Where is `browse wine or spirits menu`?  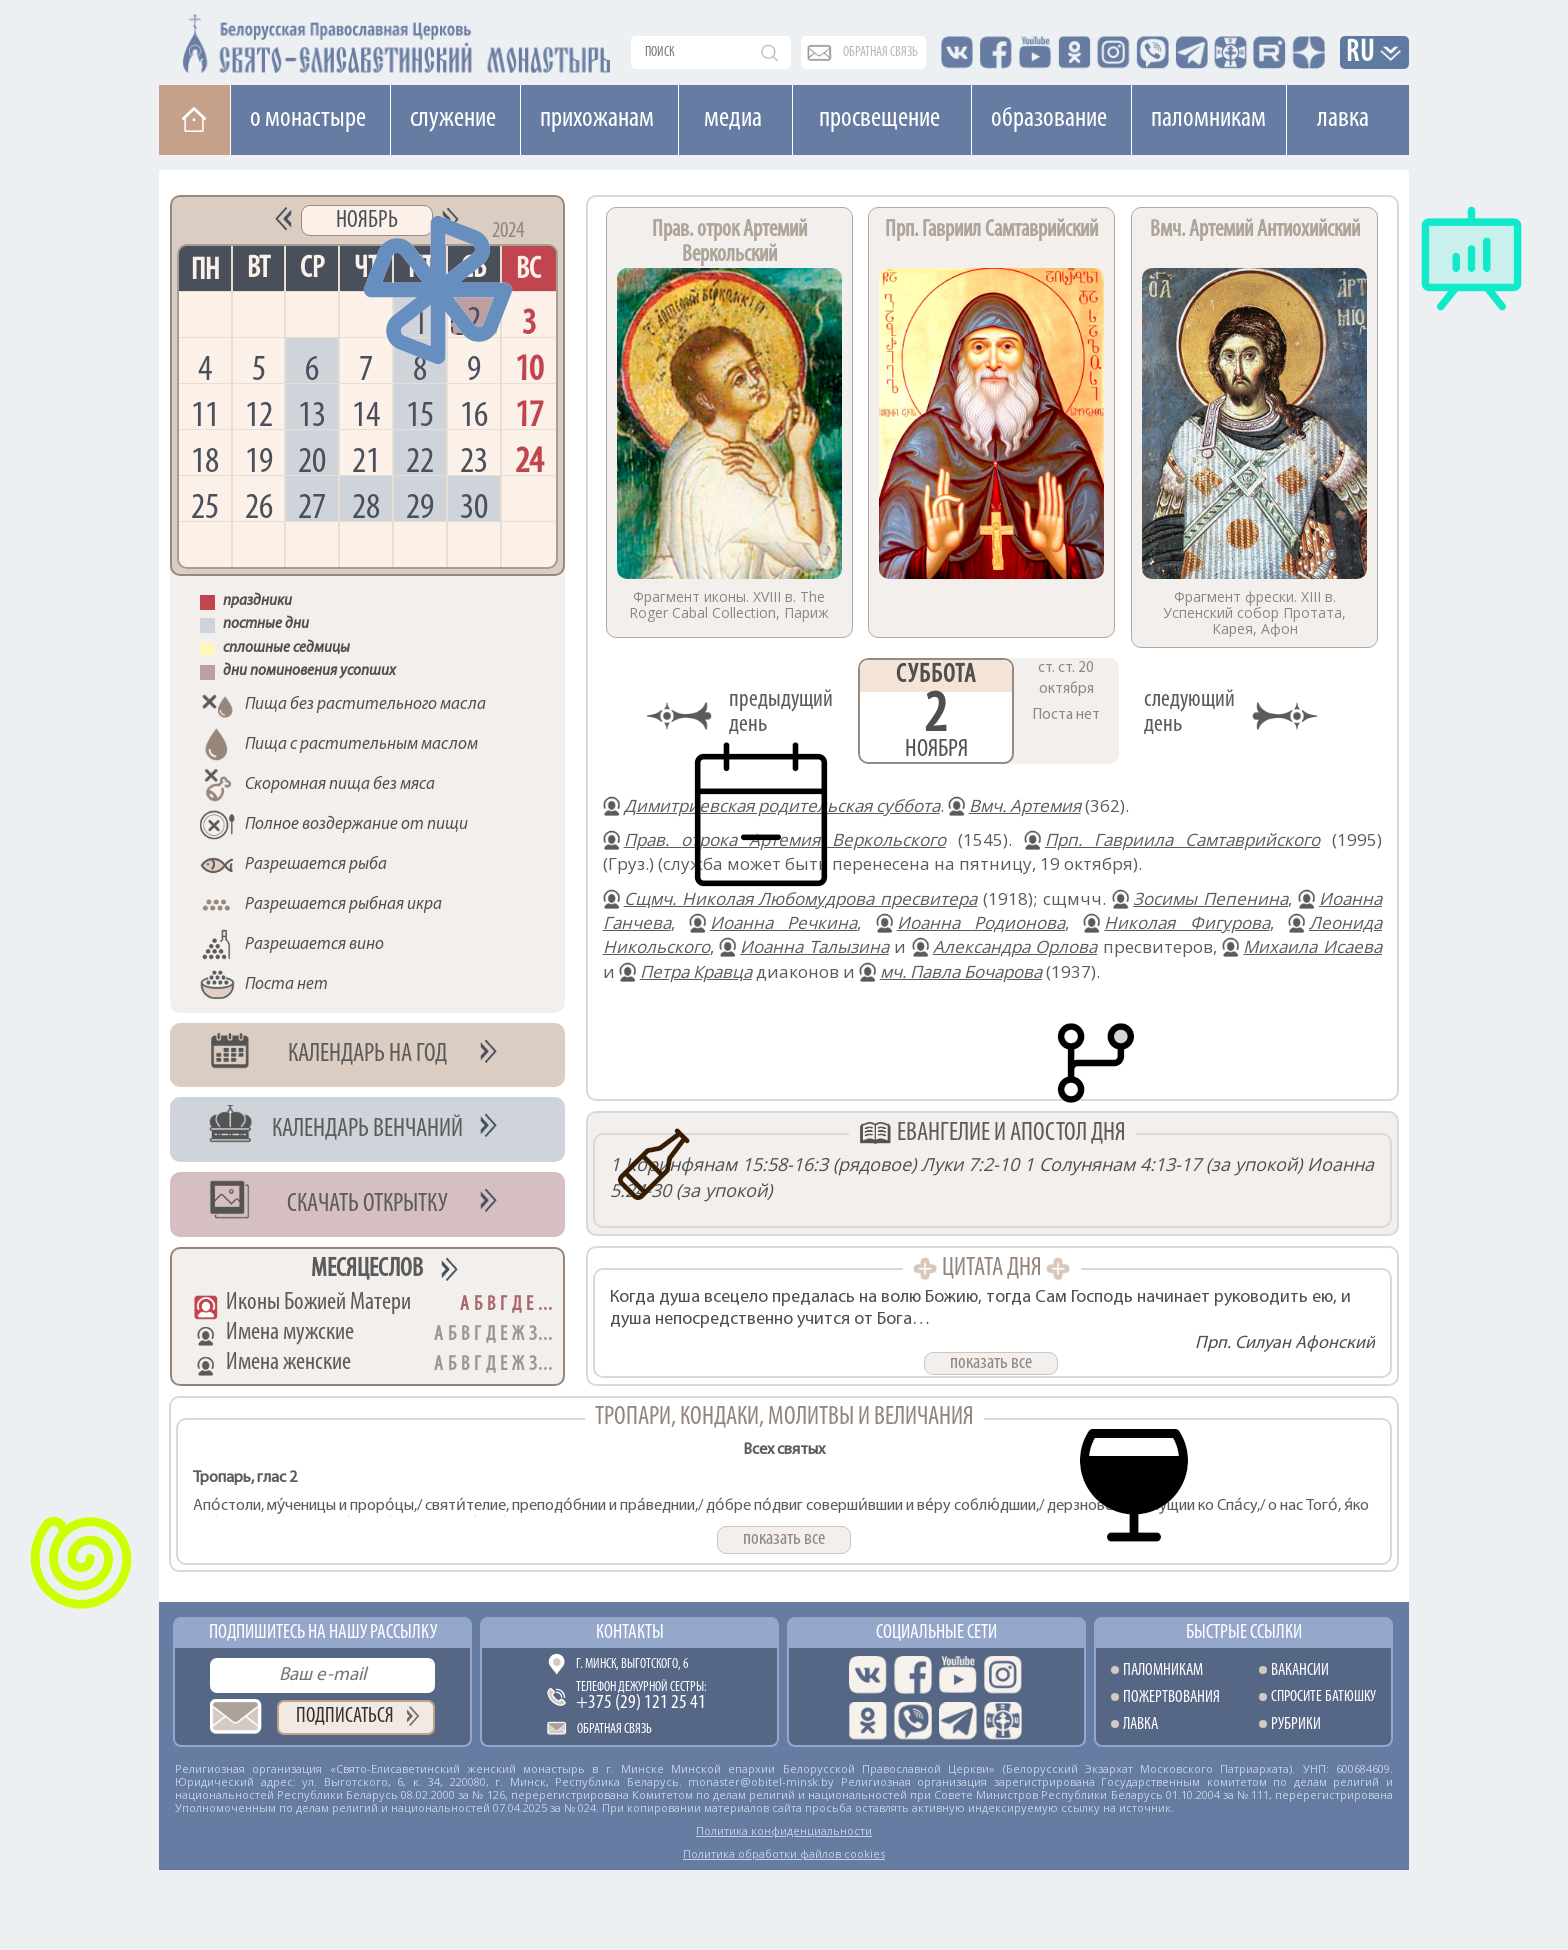 browse wine or spirits menu is located at coordinates (1134, 1483).